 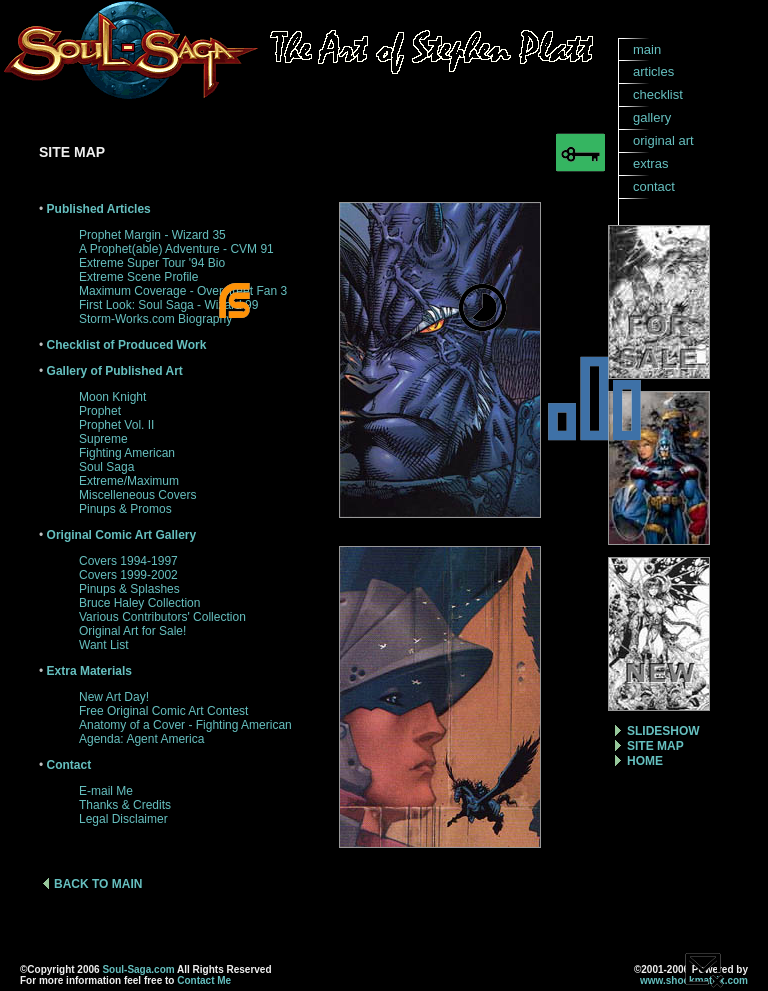 What do you see at coordinates (703, 969) in the screenshot?
I see `close or dismiss an email` at bounding box center [703, 969].